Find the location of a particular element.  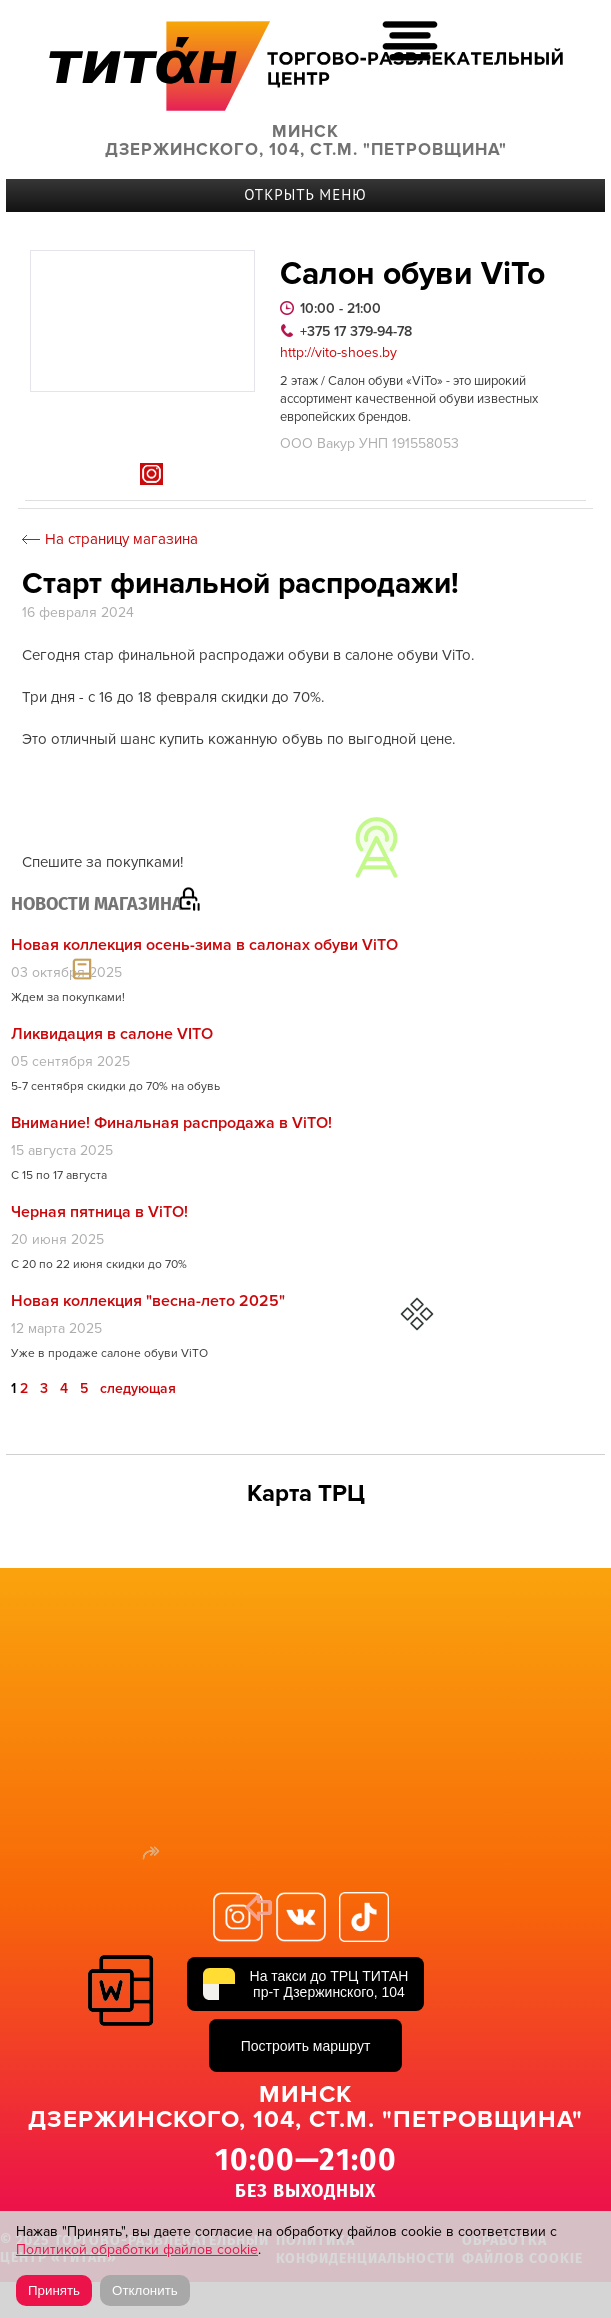

center align text is located at coordinates (410, 42).